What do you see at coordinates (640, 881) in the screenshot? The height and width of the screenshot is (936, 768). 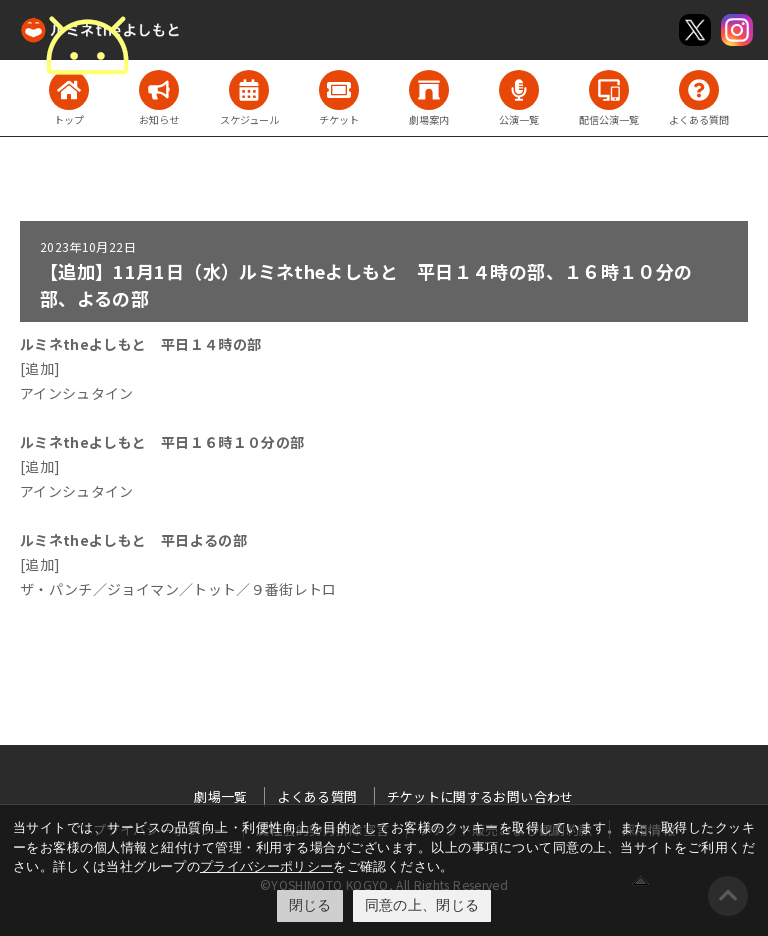 I see `collapse an expanded section` at bounding box center [640, 881].